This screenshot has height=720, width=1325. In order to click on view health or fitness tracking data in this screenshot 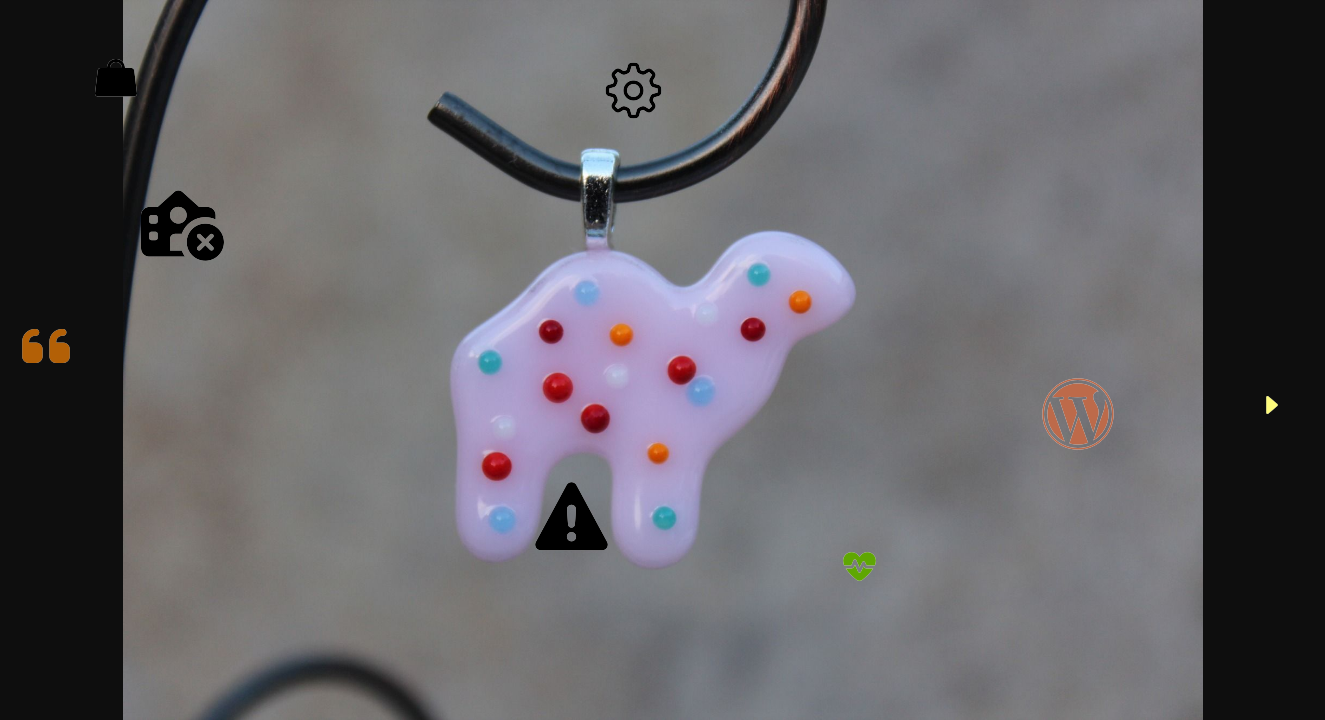, I will do `click(859, 566)`.